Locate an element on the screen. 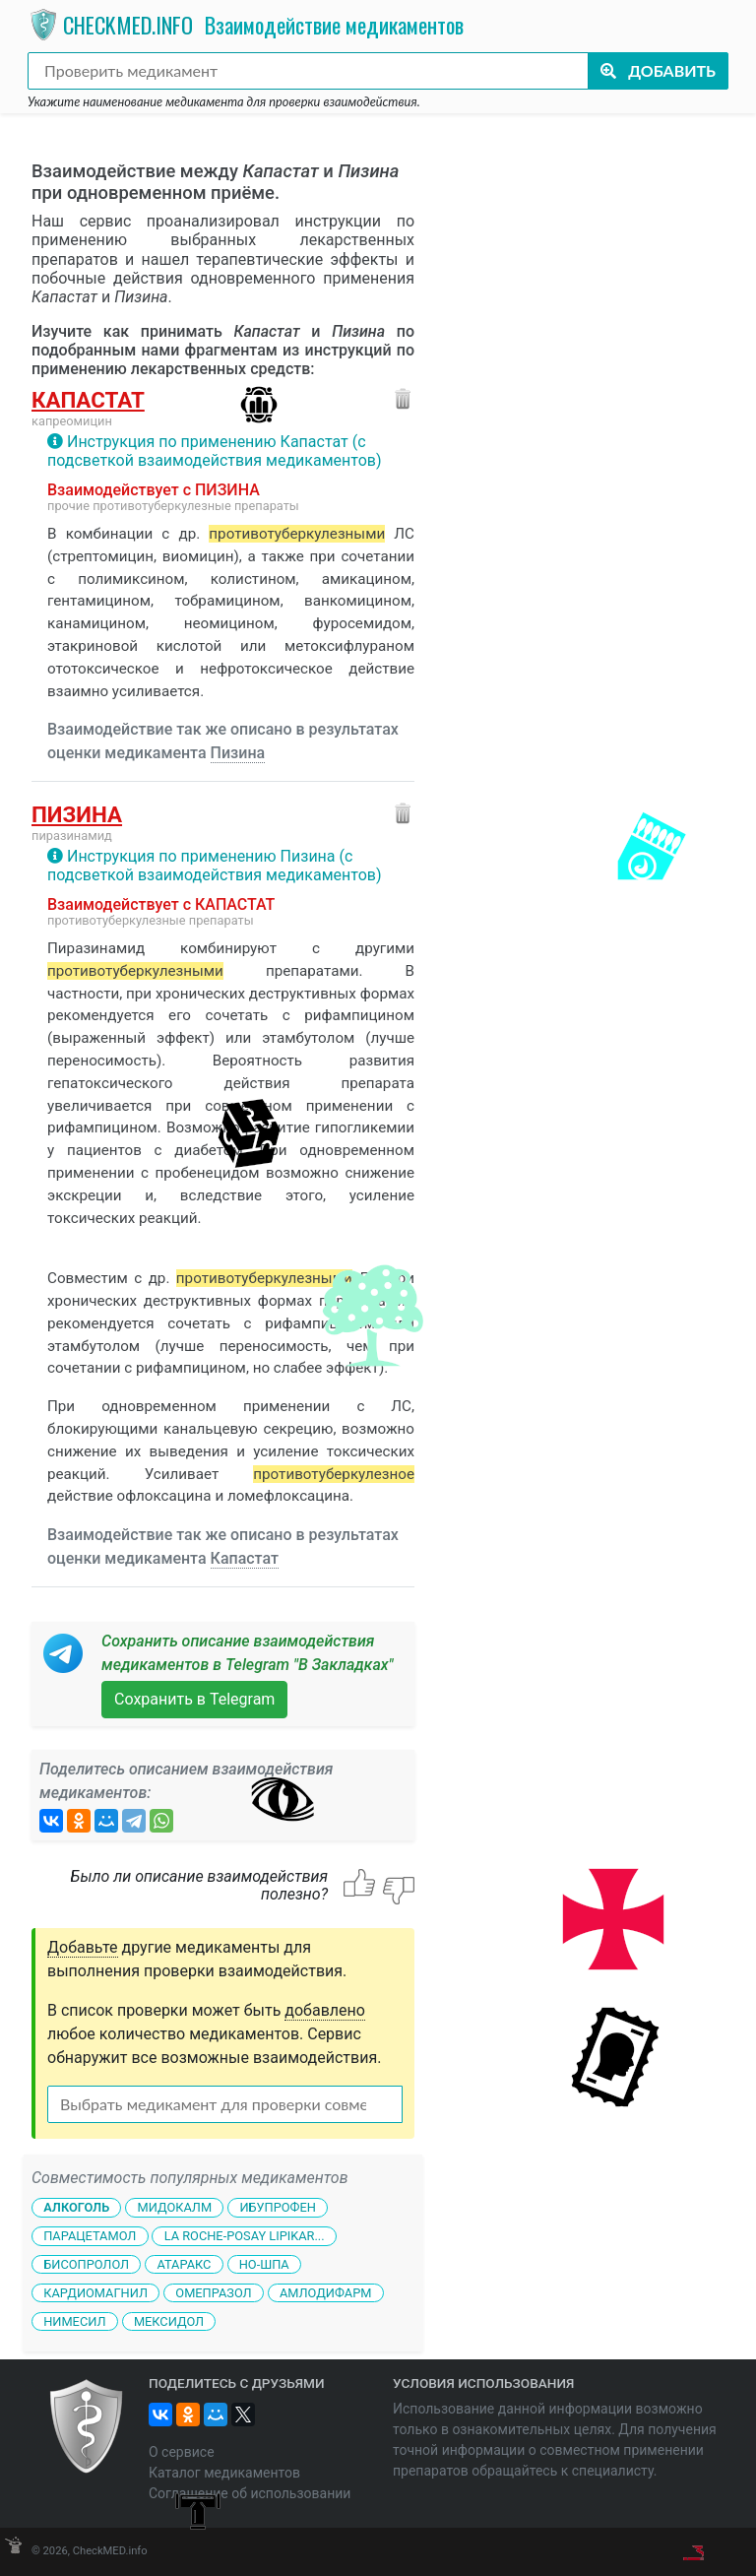  fire or flame-related tools in a survival game is located at coordinates (652, 845).